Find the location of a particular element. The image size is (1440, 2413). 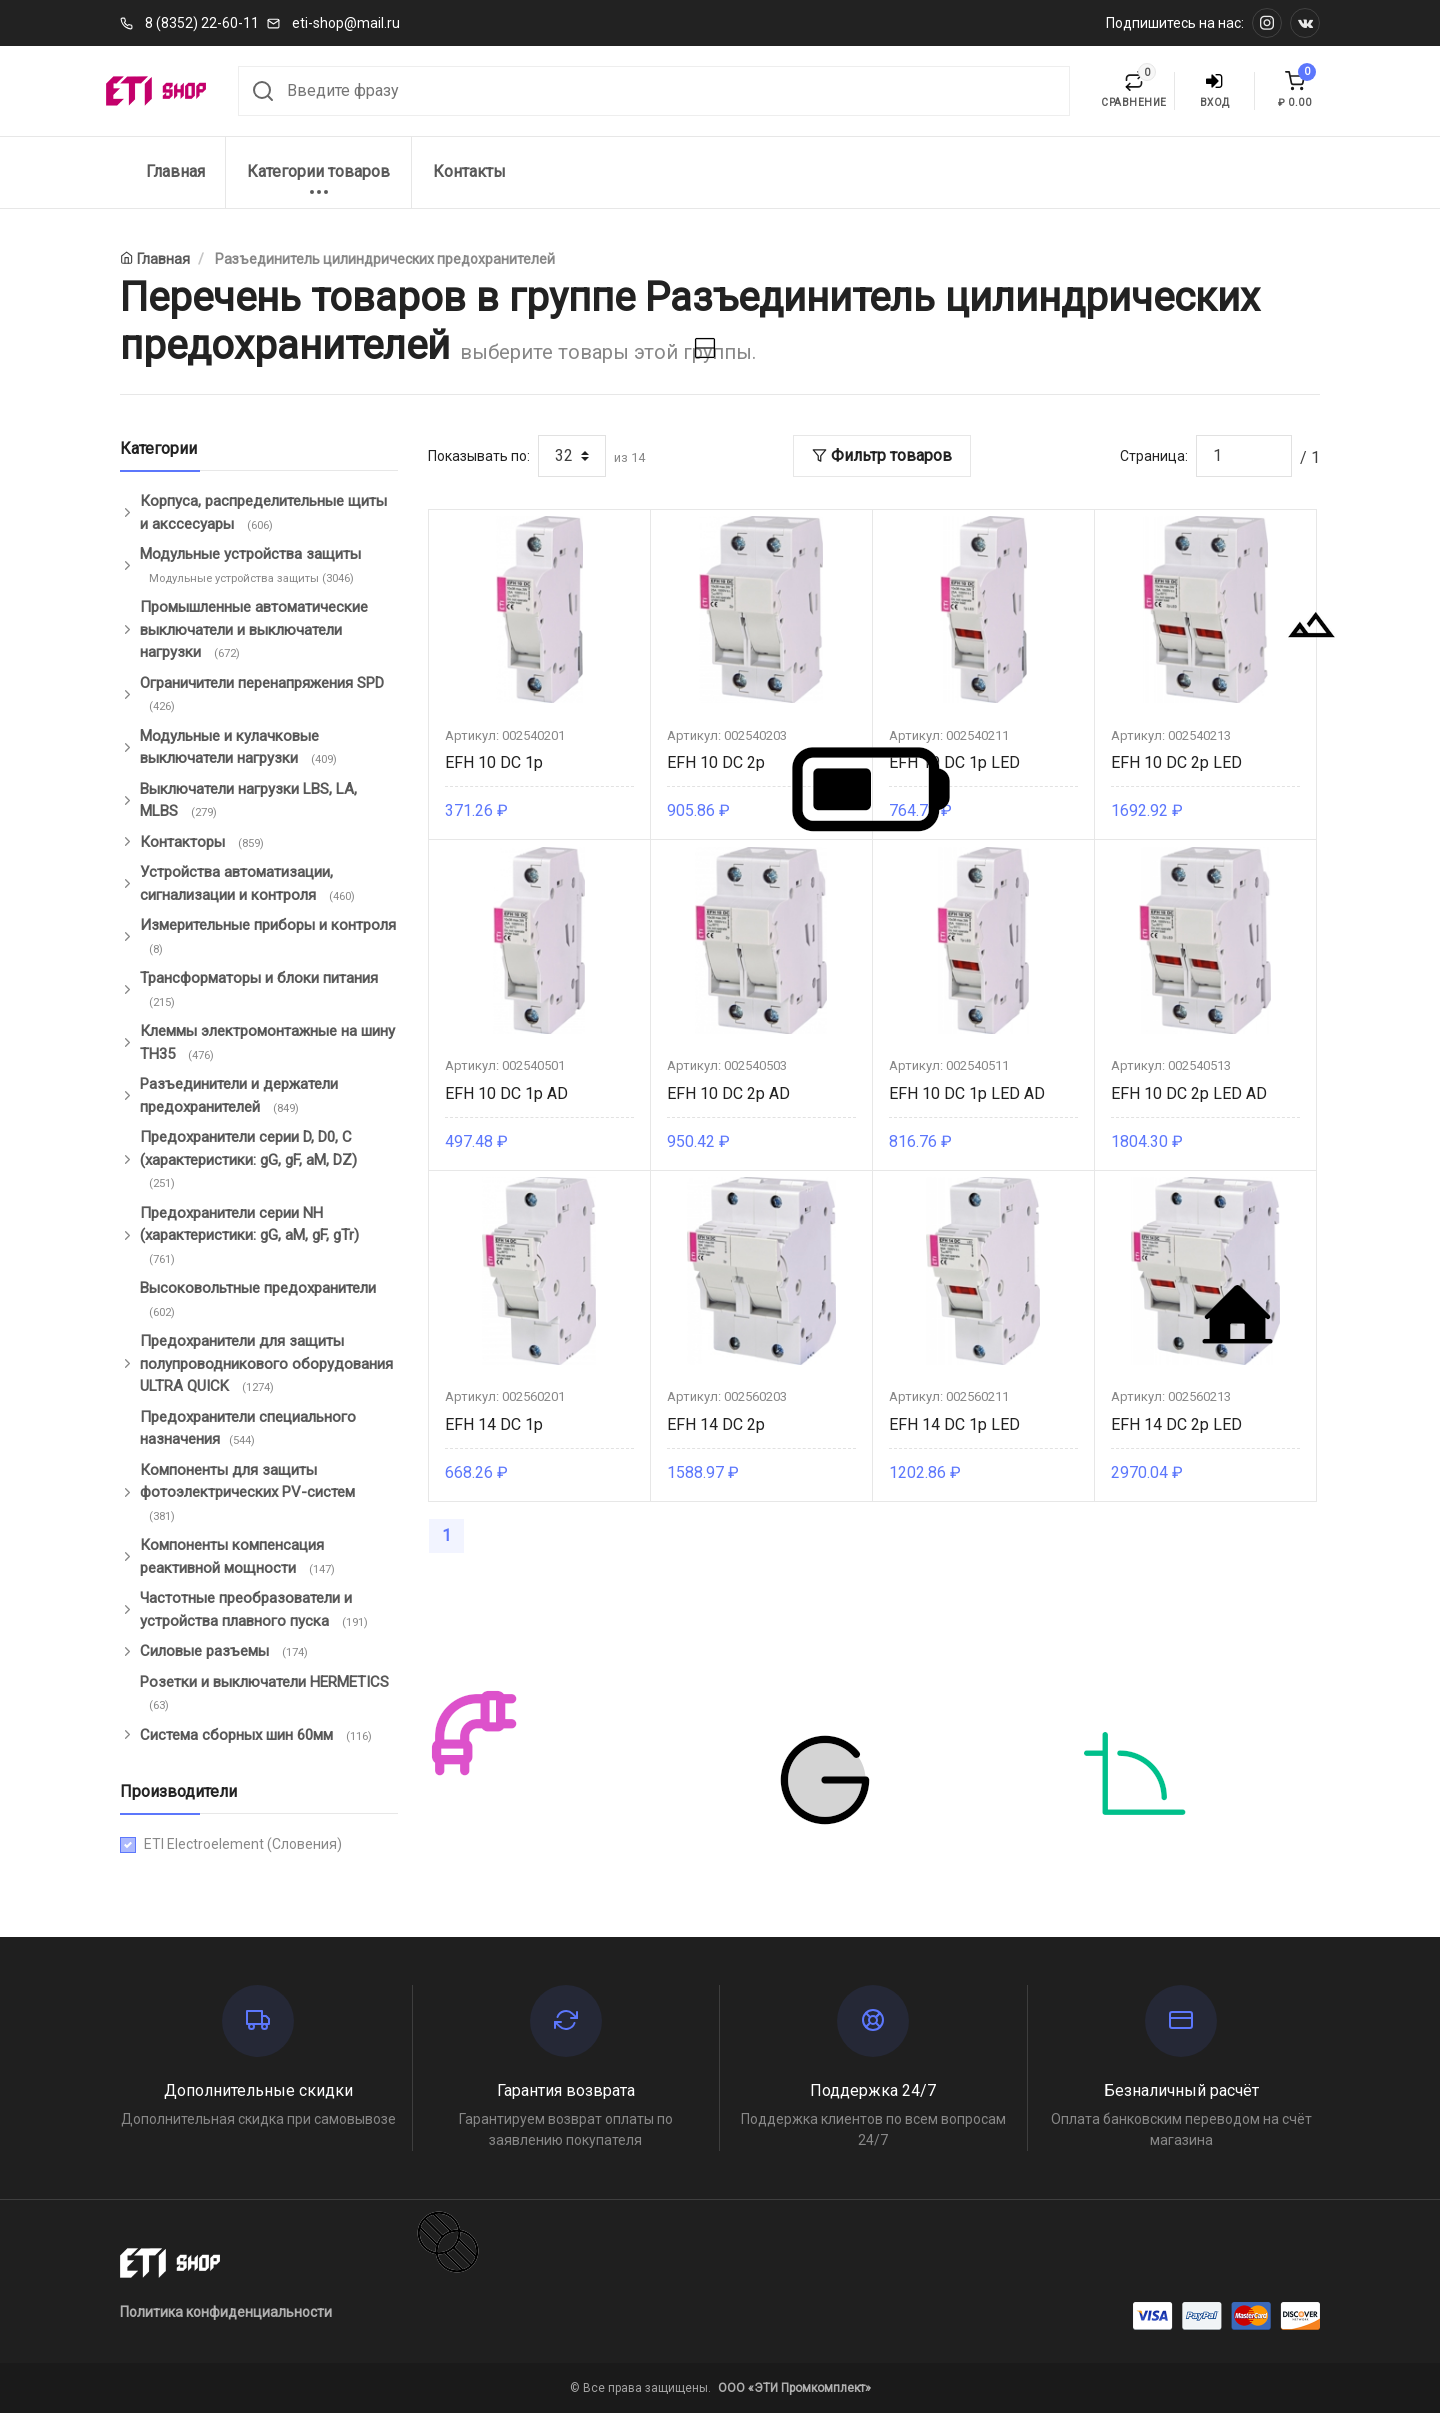

indicates battery at 50% charge is located at coordinates (871, 784).